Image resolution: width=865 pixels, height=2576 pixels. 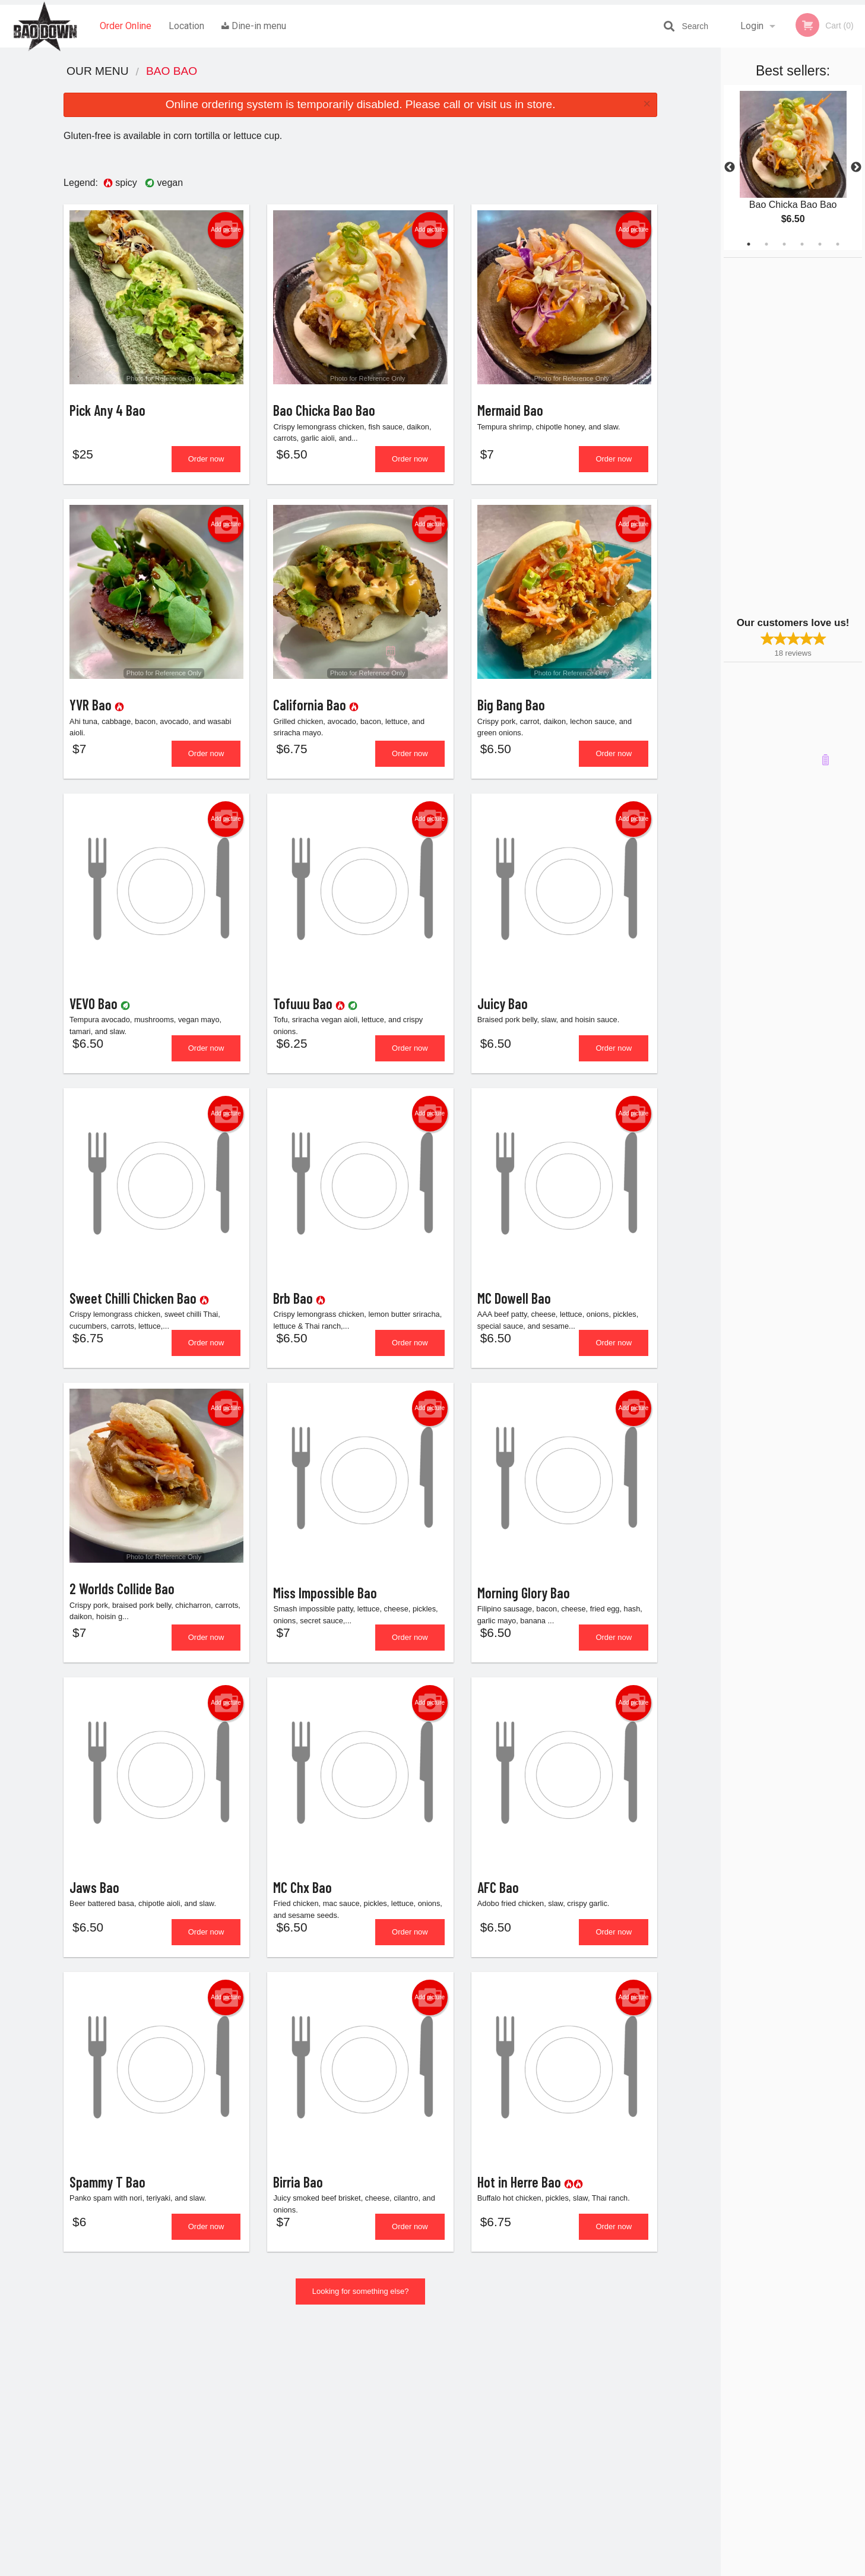 I want to click on view calendar events, so click(x=391, y=651).